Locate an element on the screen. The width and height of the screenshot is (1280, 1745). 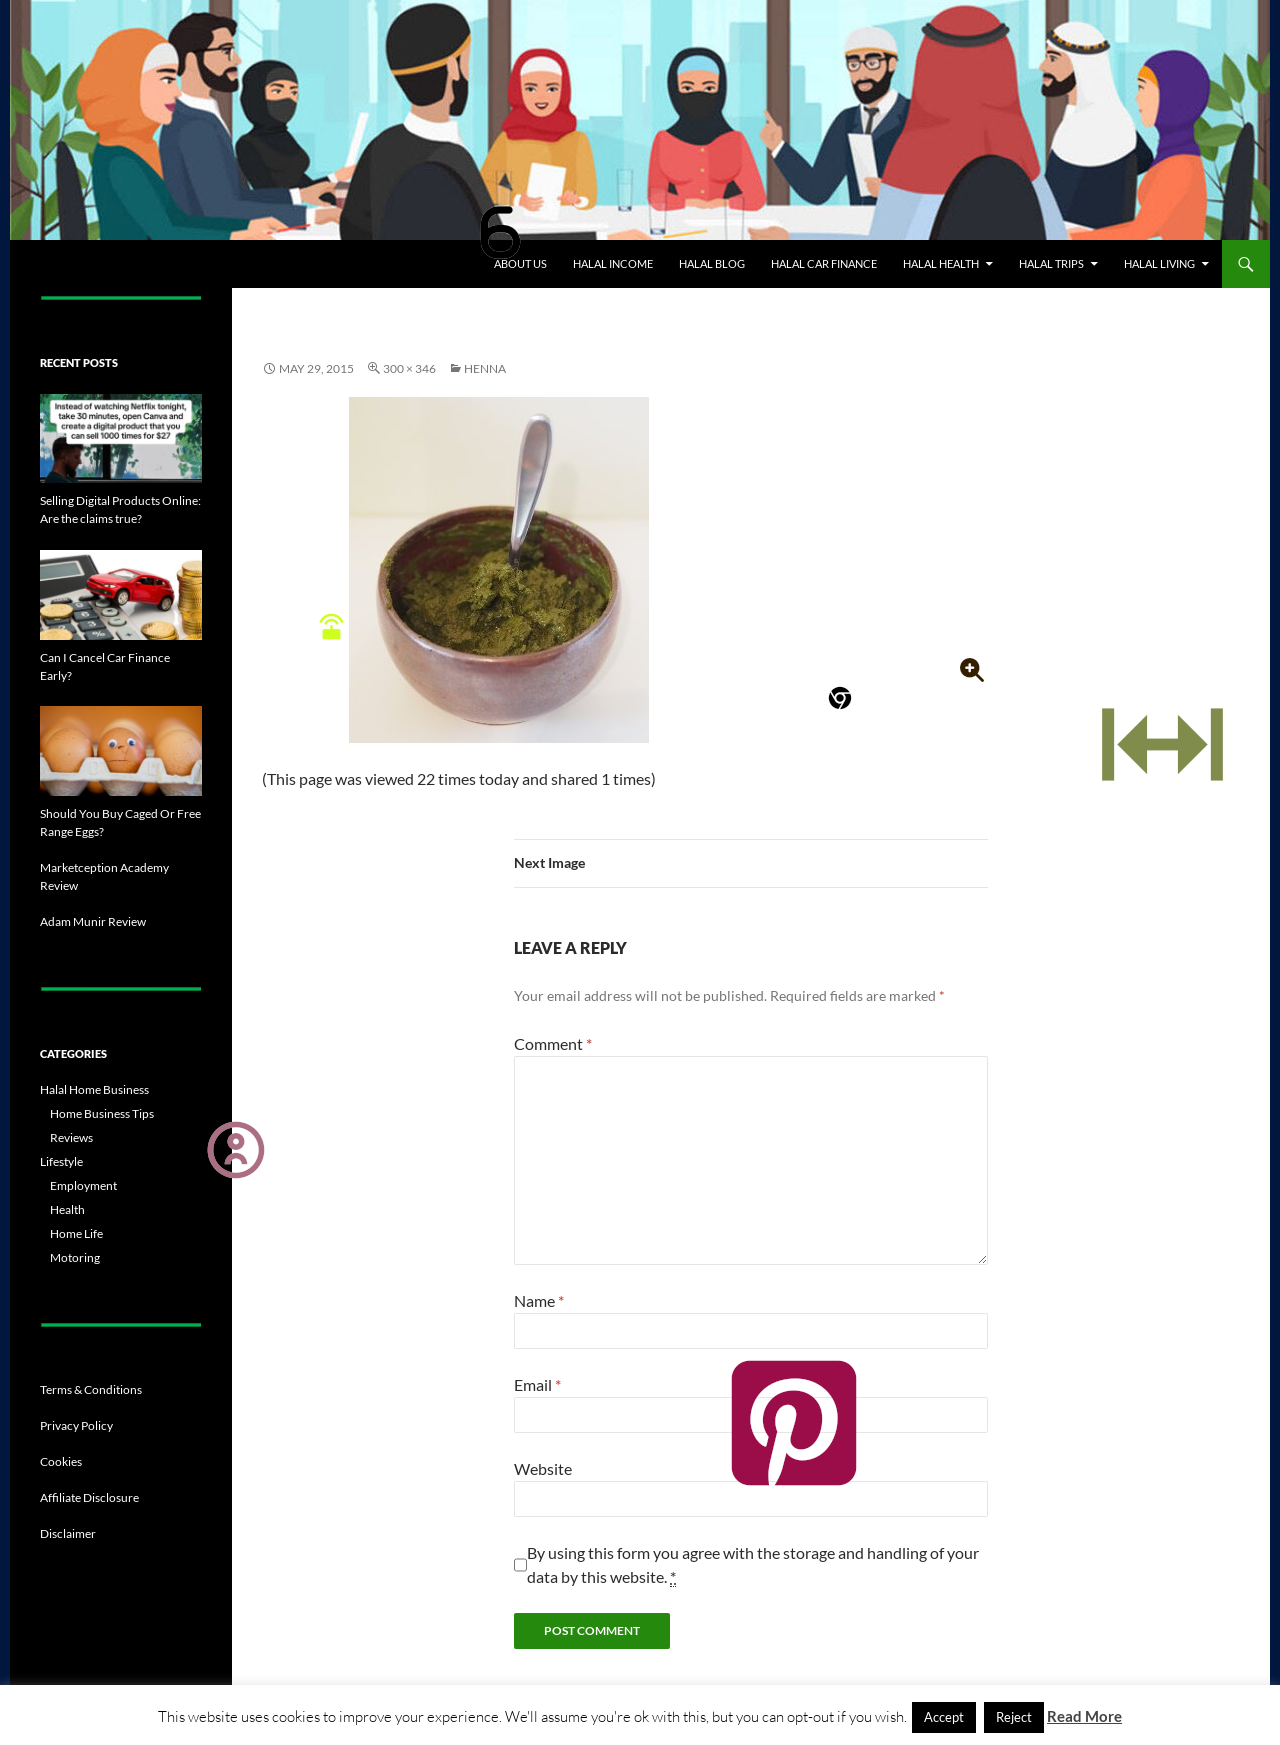
indicates the number six in a list or count is located at coordinates (501, 232).